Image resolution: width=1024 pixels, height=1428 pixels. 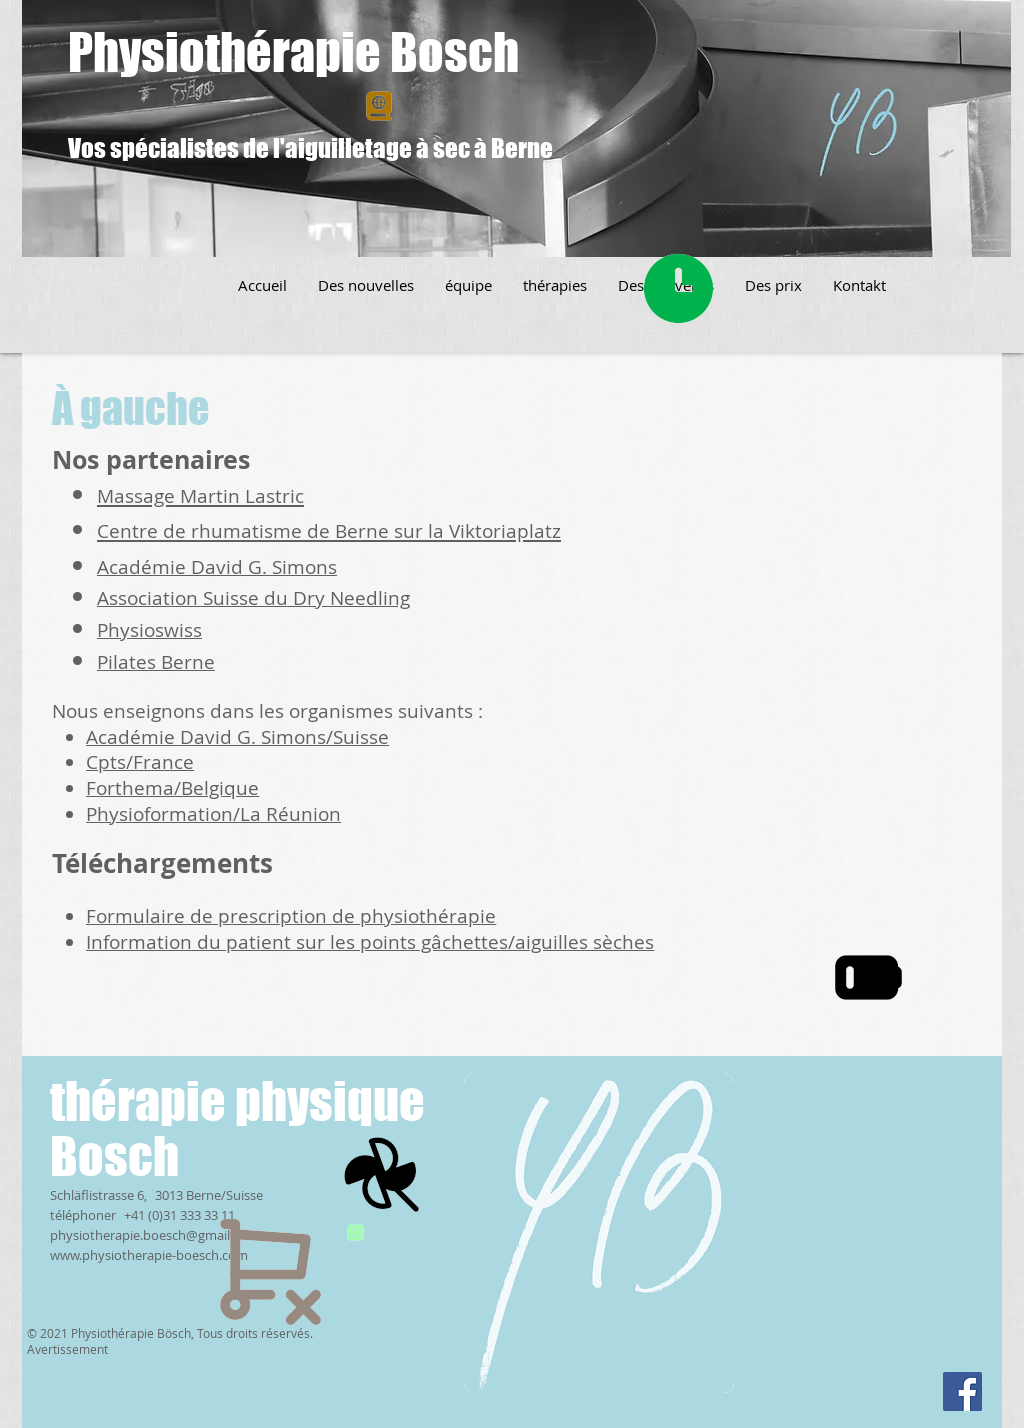 I want to click on roll or randomize with a value of four, so click(x=355, y=1232).